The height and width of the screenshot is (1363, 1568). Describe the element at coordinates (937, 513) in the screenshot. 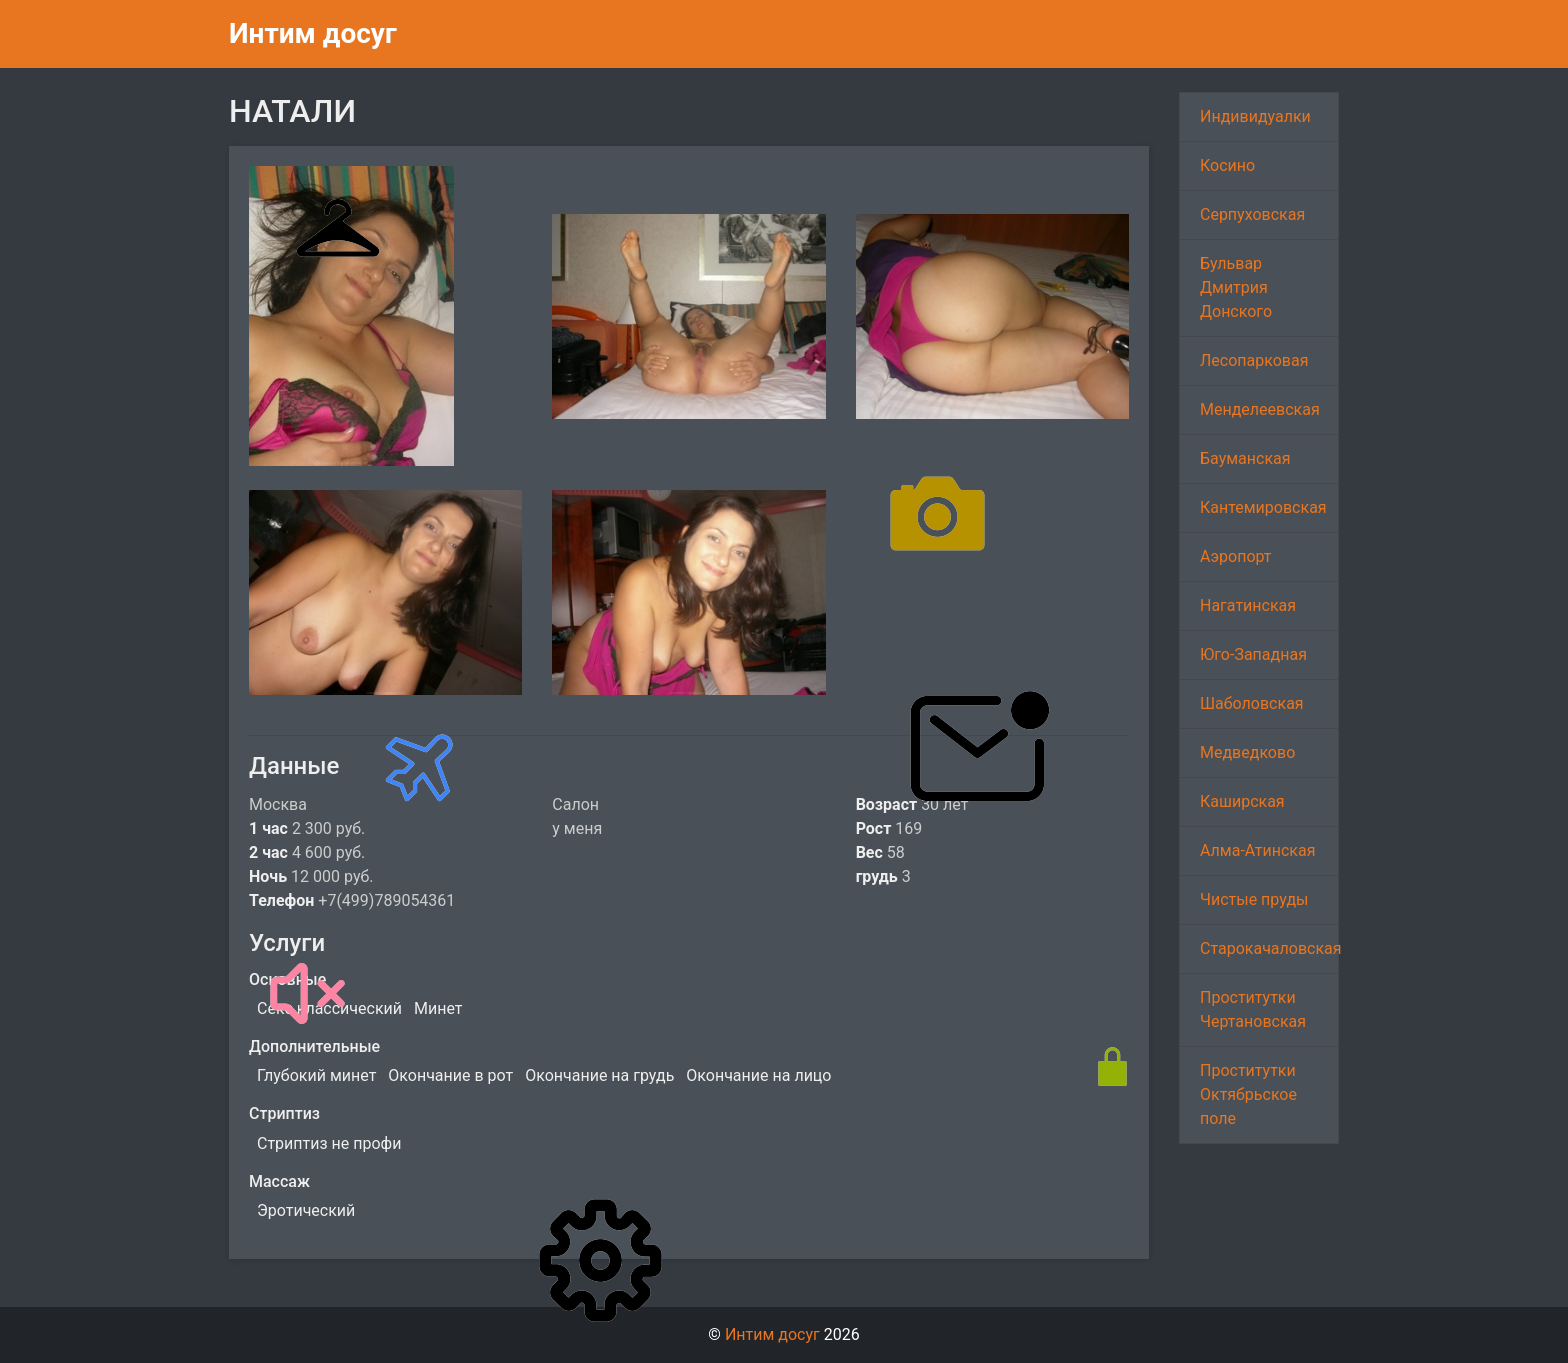

I see `take a photo` at that location.